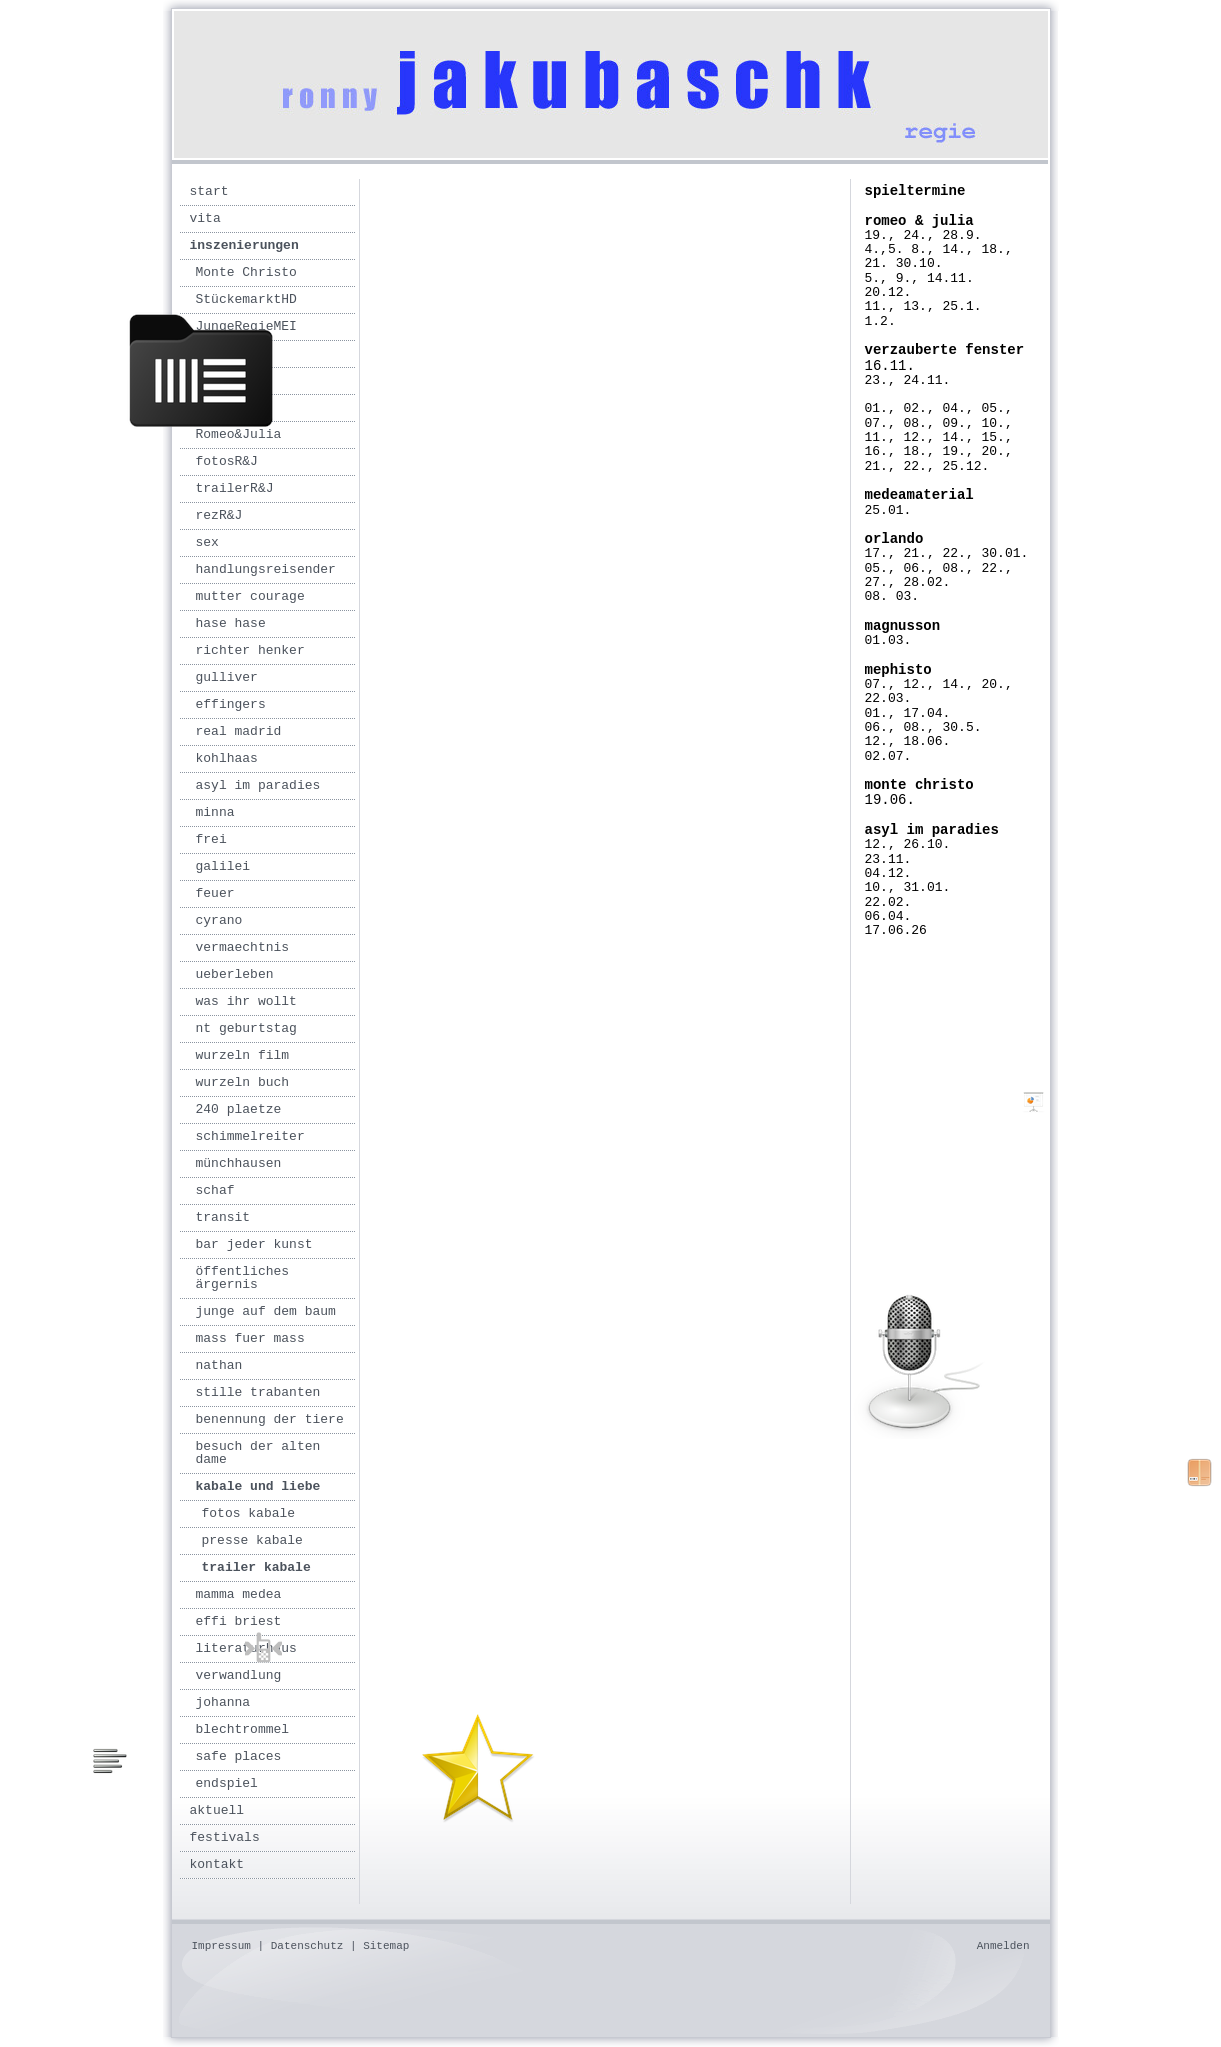 The width and height of the screenshot is (1221, 2047). What do you see at coordinates (912, 1358) in the screenshot?
I see `access microphone settings` at bounding box center [912, 1358].